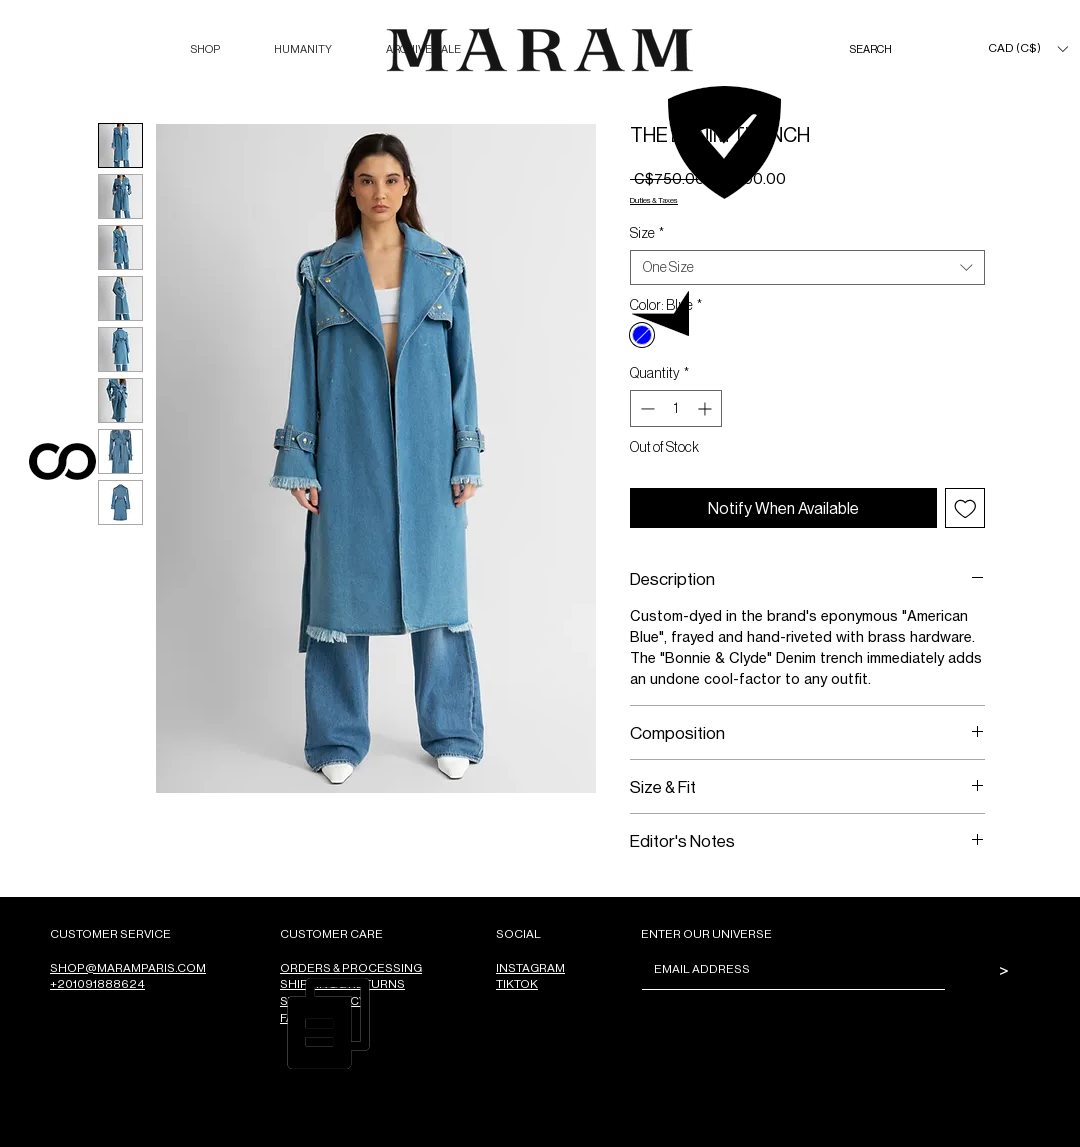 This screenshot has width=1080, height=1147. I want to click on open FACEIT gaming platform, so click(660, 313).